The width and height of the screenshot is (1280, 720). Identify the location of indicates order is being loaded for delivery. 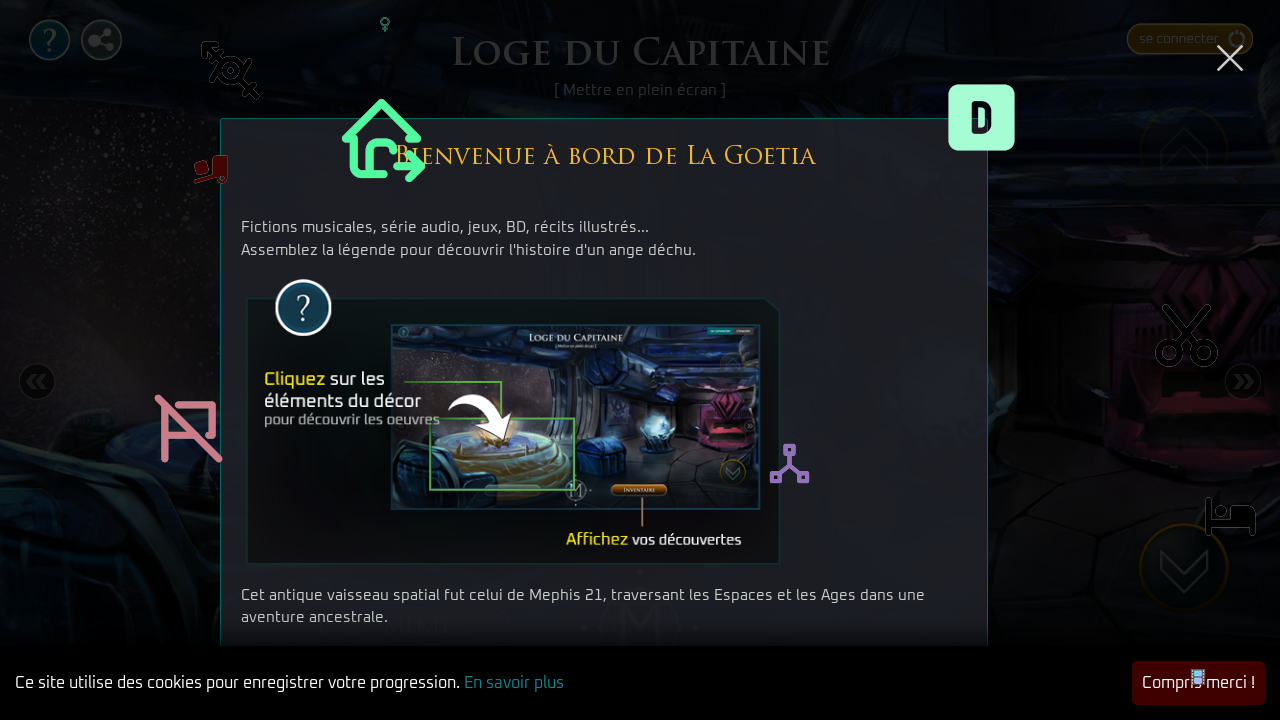
(210, 168).